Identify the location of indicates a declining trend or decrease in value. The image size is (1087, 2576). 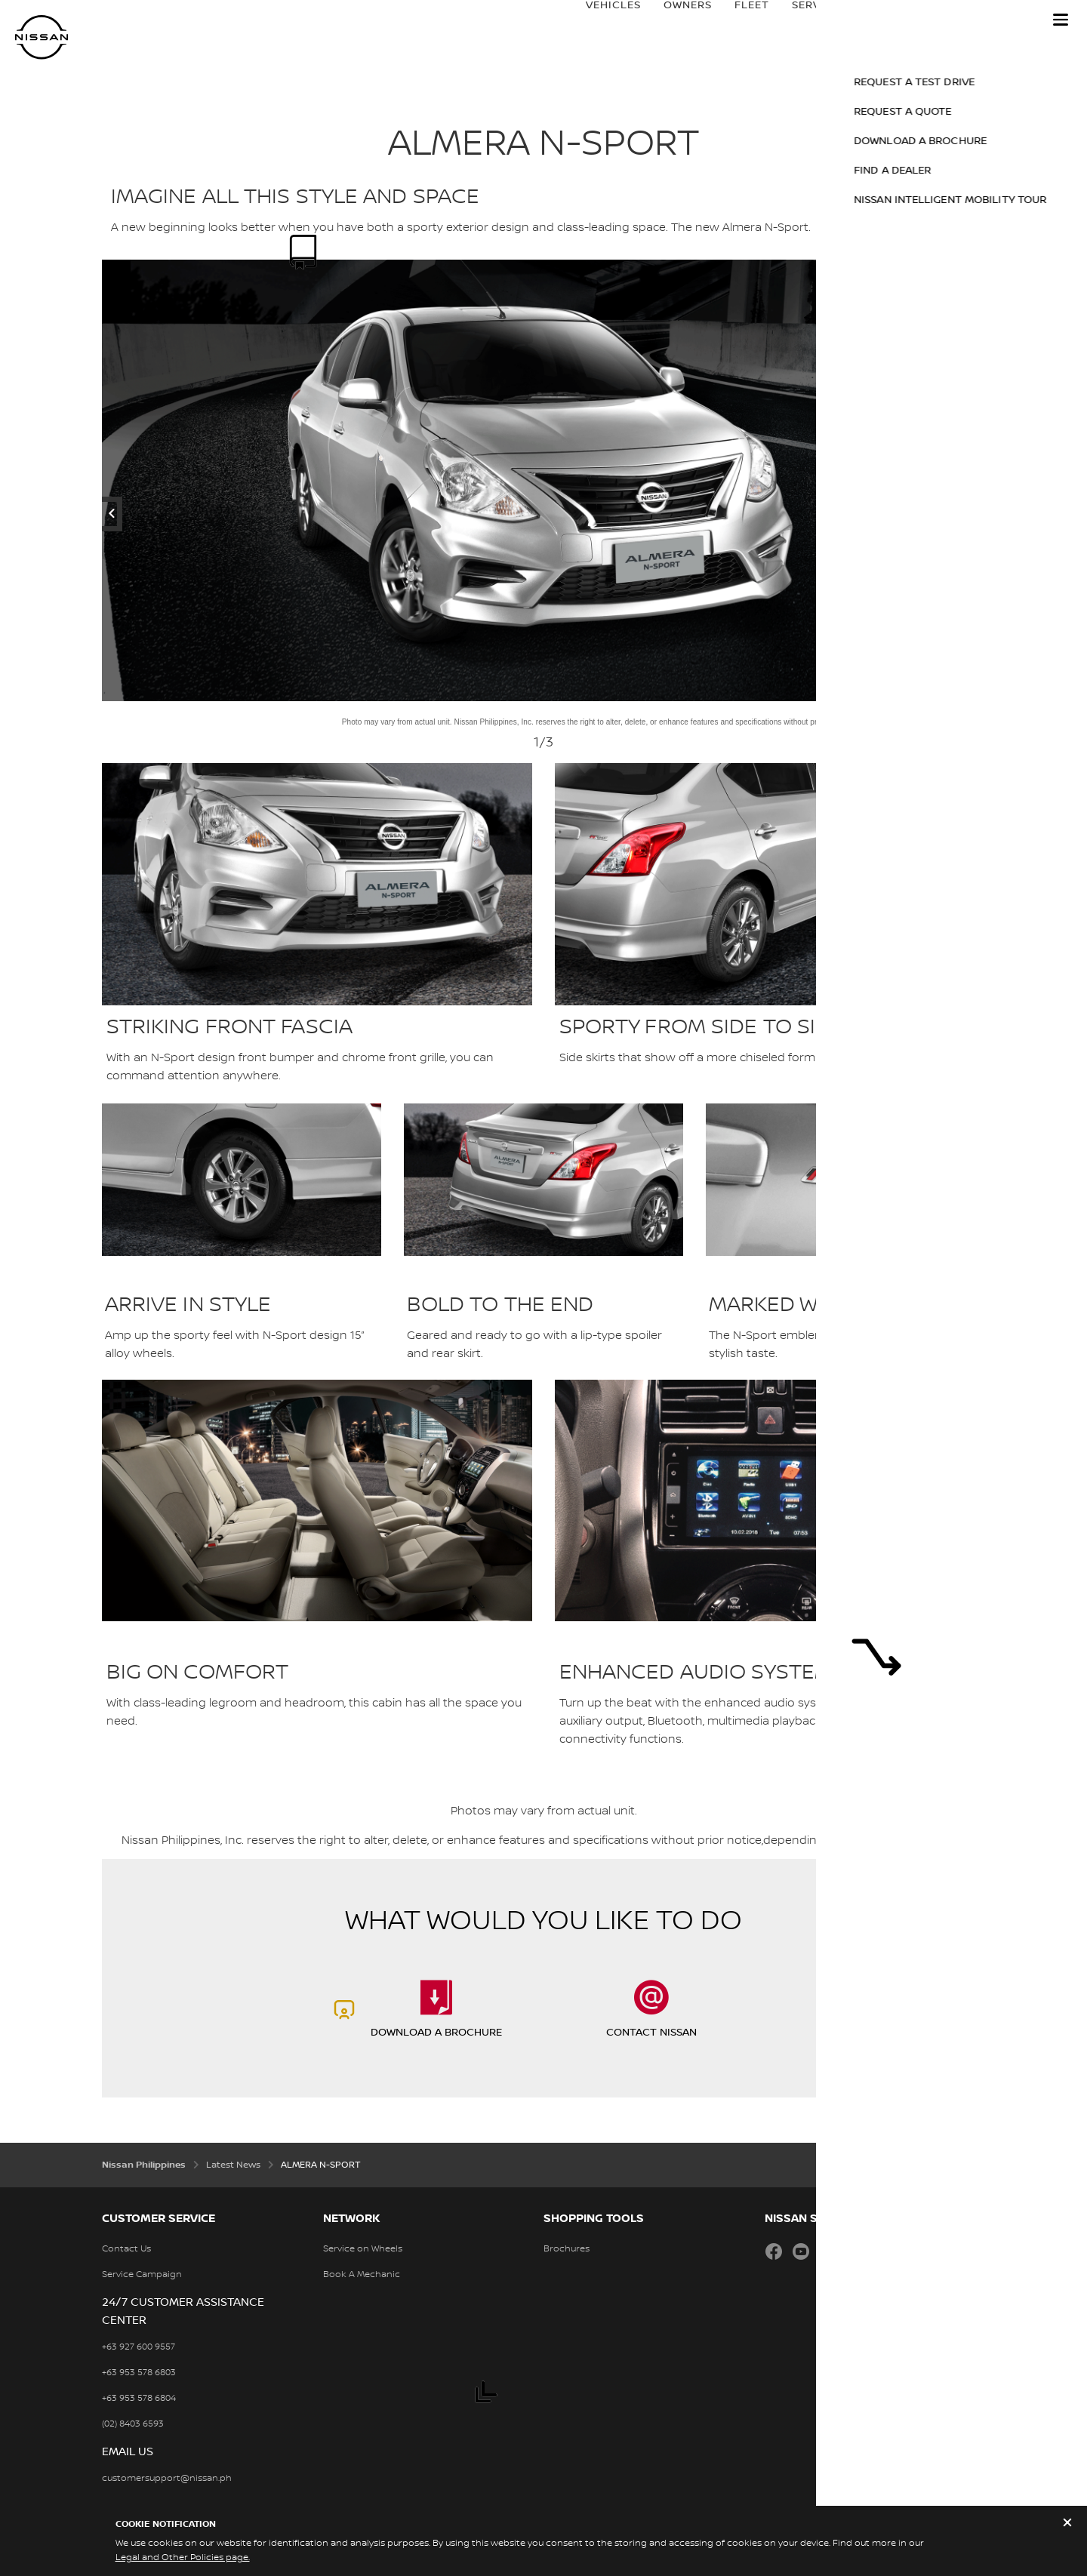
(876, 1656).